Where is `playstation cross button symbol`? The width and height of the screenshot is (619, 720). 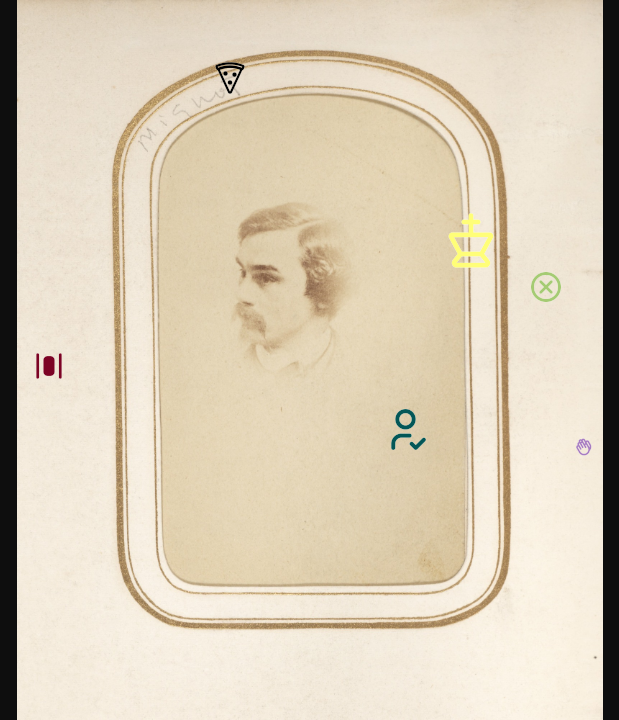
playstation cross button symbol is located at coordinates (546, 287).